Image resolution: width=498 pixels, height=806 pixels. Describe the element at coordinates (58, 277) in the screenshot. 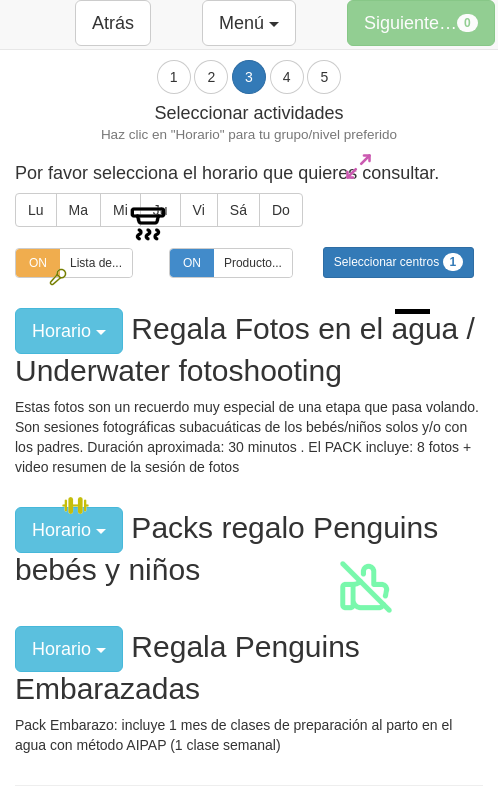

I see `tap to start voice recording` at that location.